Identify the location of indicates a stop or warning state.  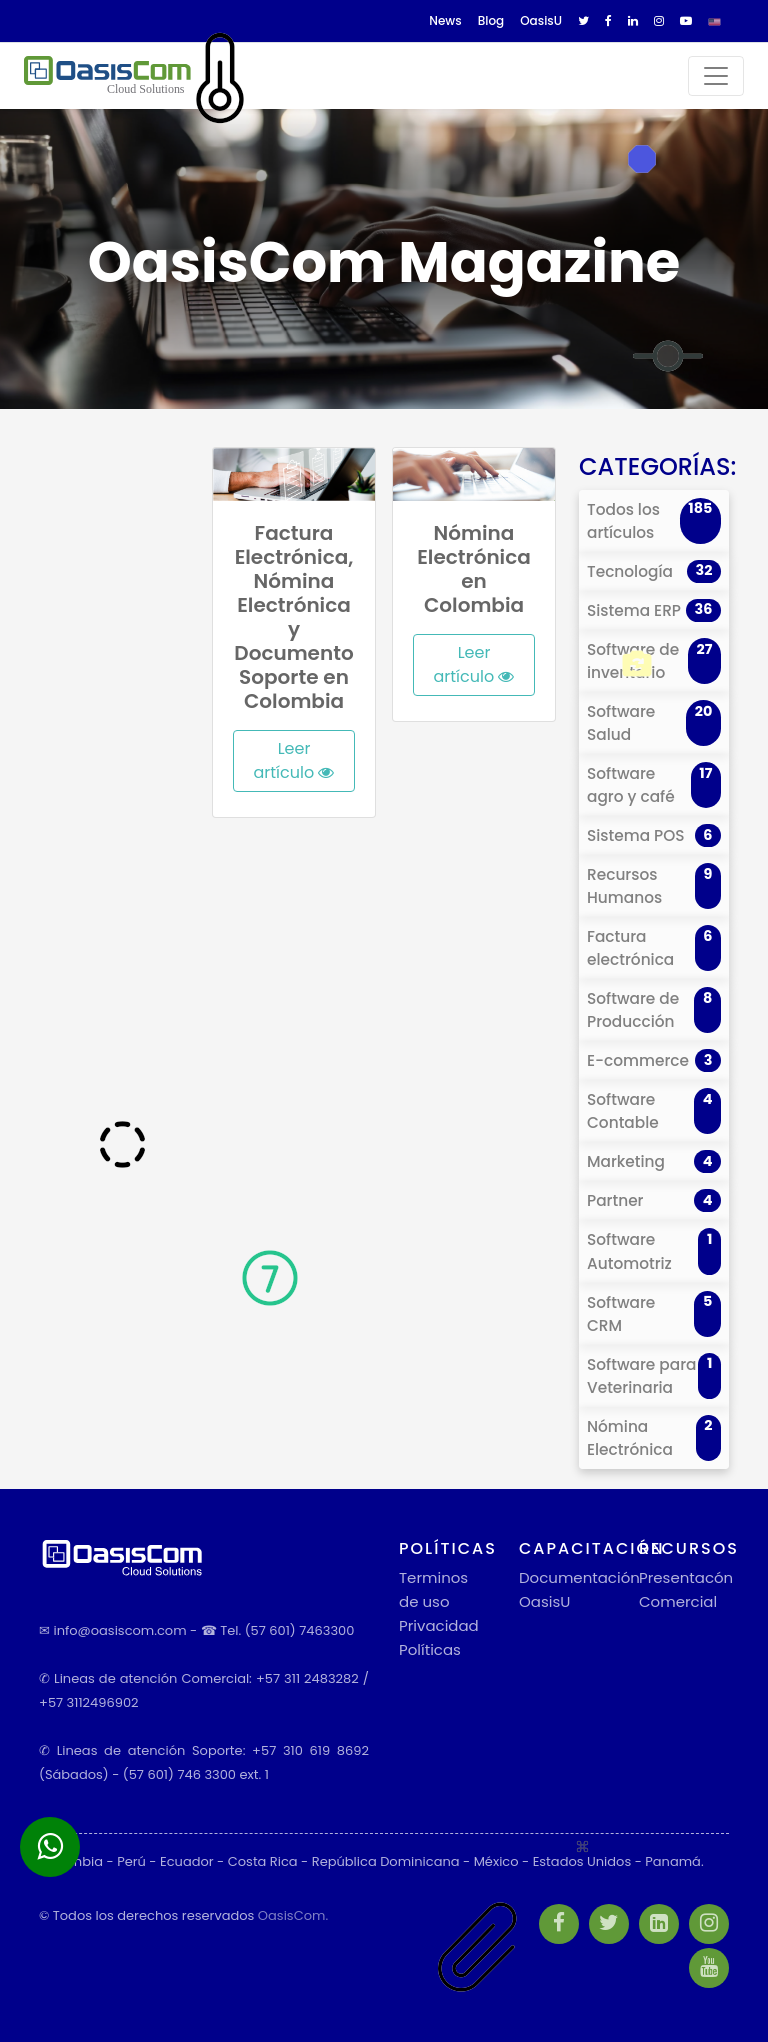
(642, 159).